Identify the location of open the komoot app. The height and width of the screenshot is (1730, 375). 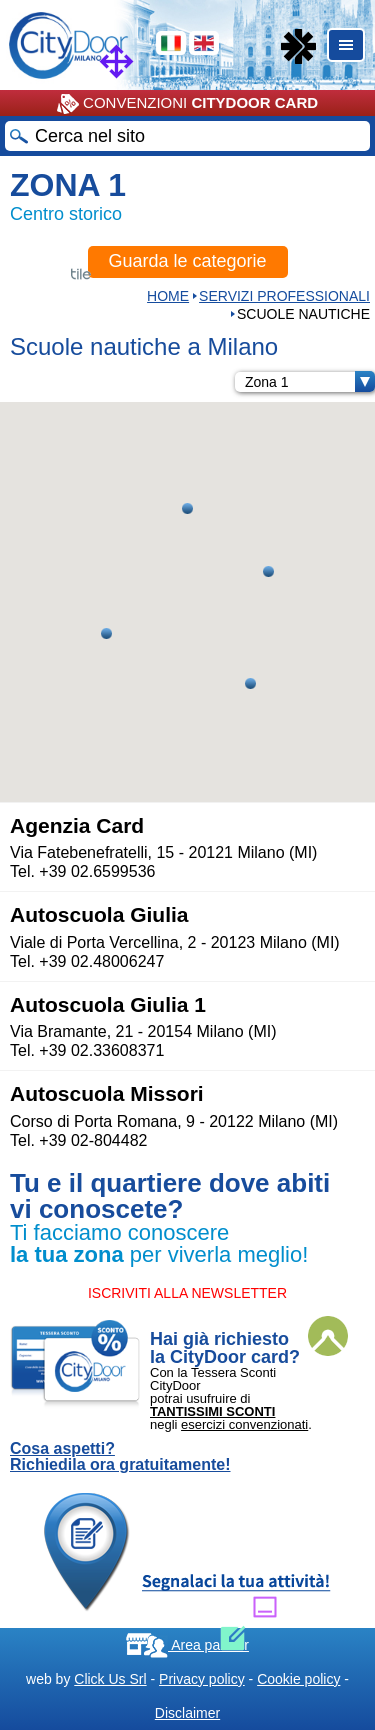
(328, 1336).